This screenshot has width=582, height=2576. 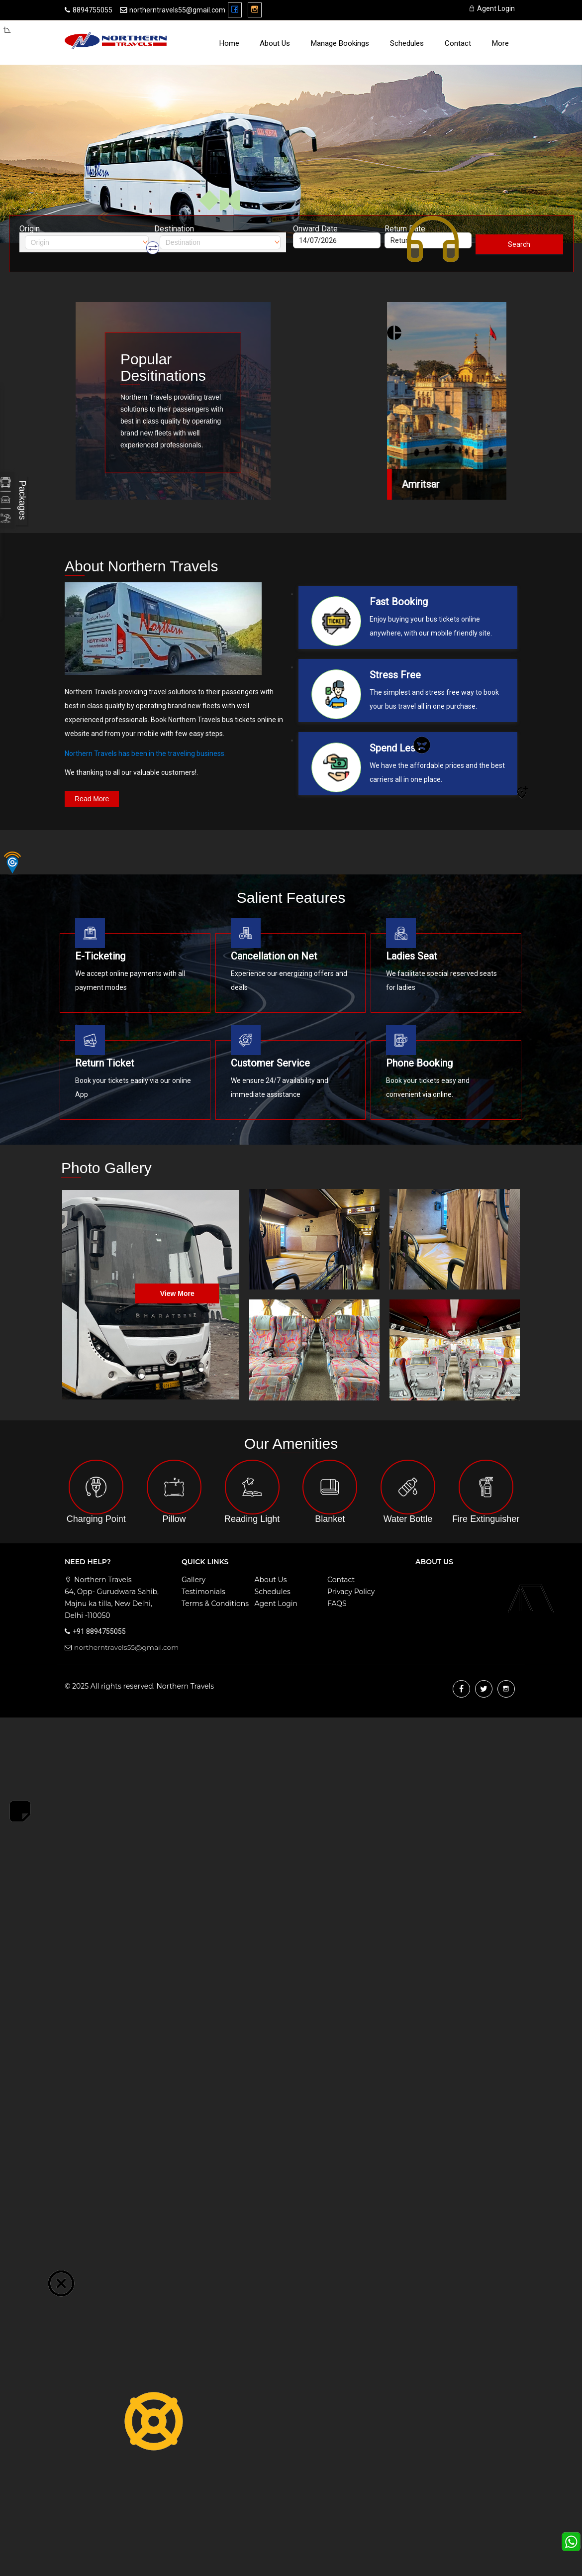 I want to click on access help or support, so click(x=154, y=2421).